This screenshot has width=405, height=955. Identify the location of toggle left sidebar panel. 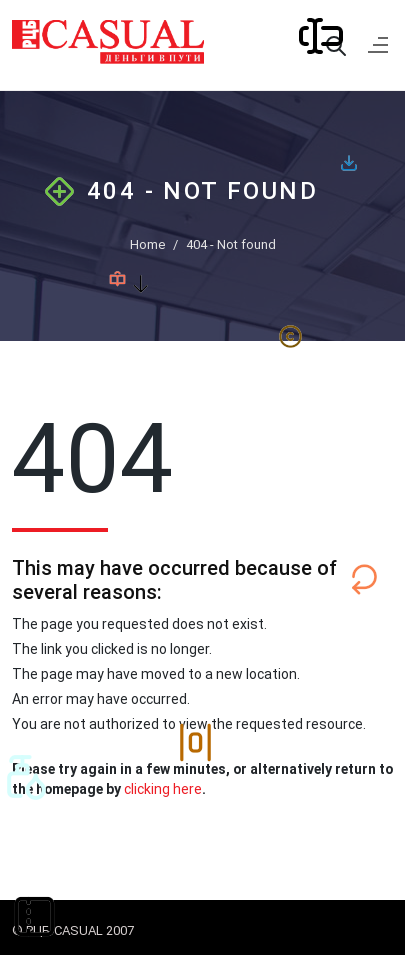
(34, 916).